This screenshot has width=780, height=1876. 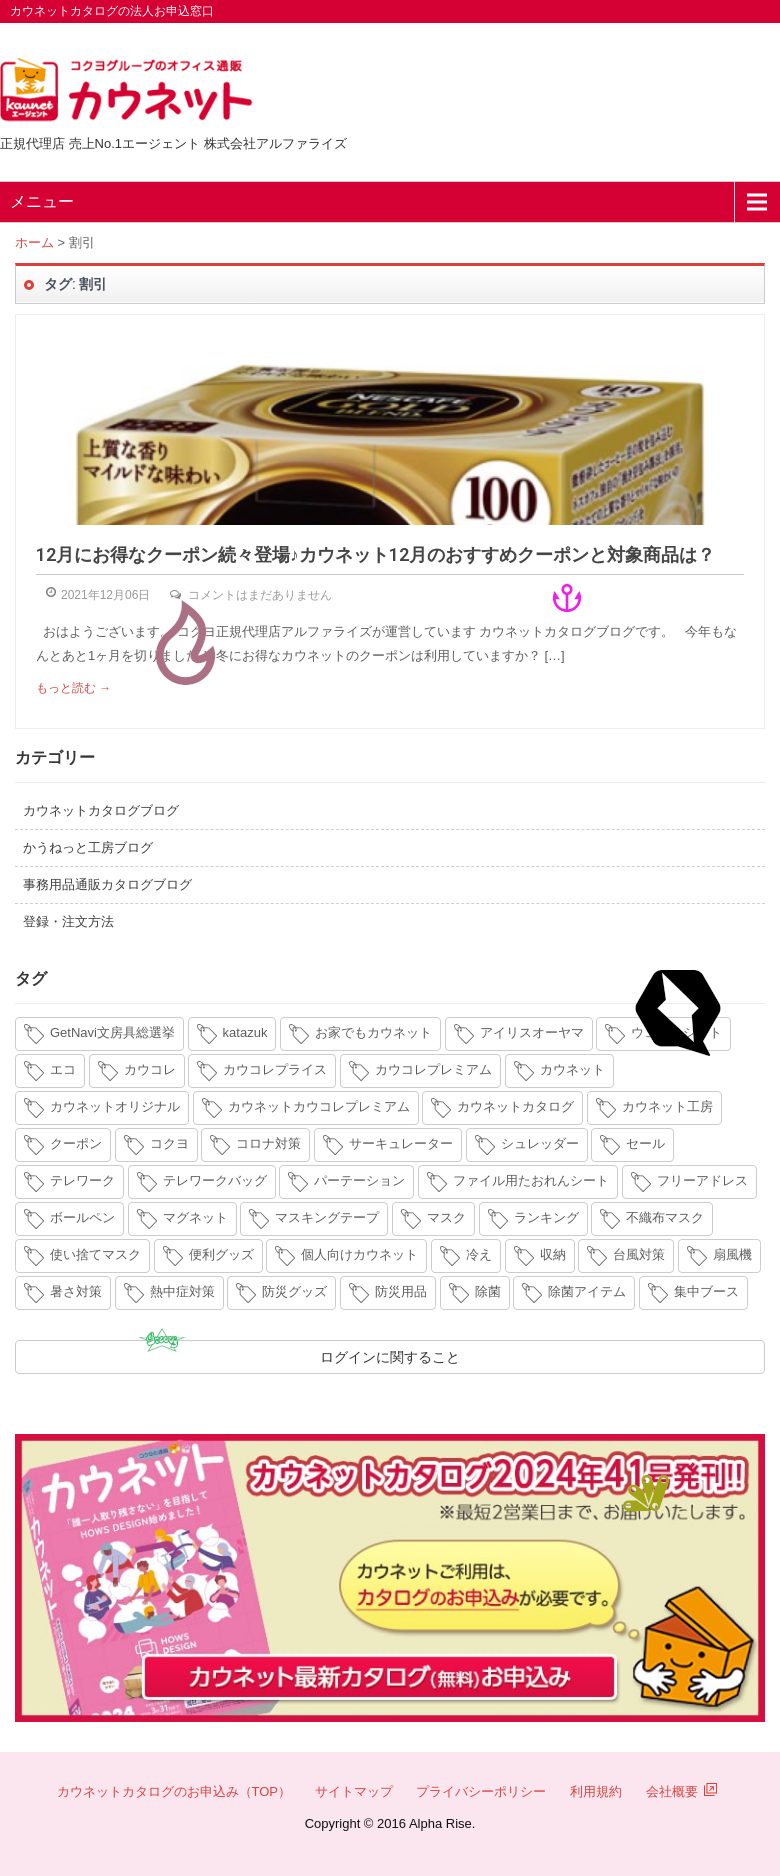 What do you see at coordinates (567, 598) in the screenshot?
I see `access marina or harbor locations` at bounding box center [567, 598].